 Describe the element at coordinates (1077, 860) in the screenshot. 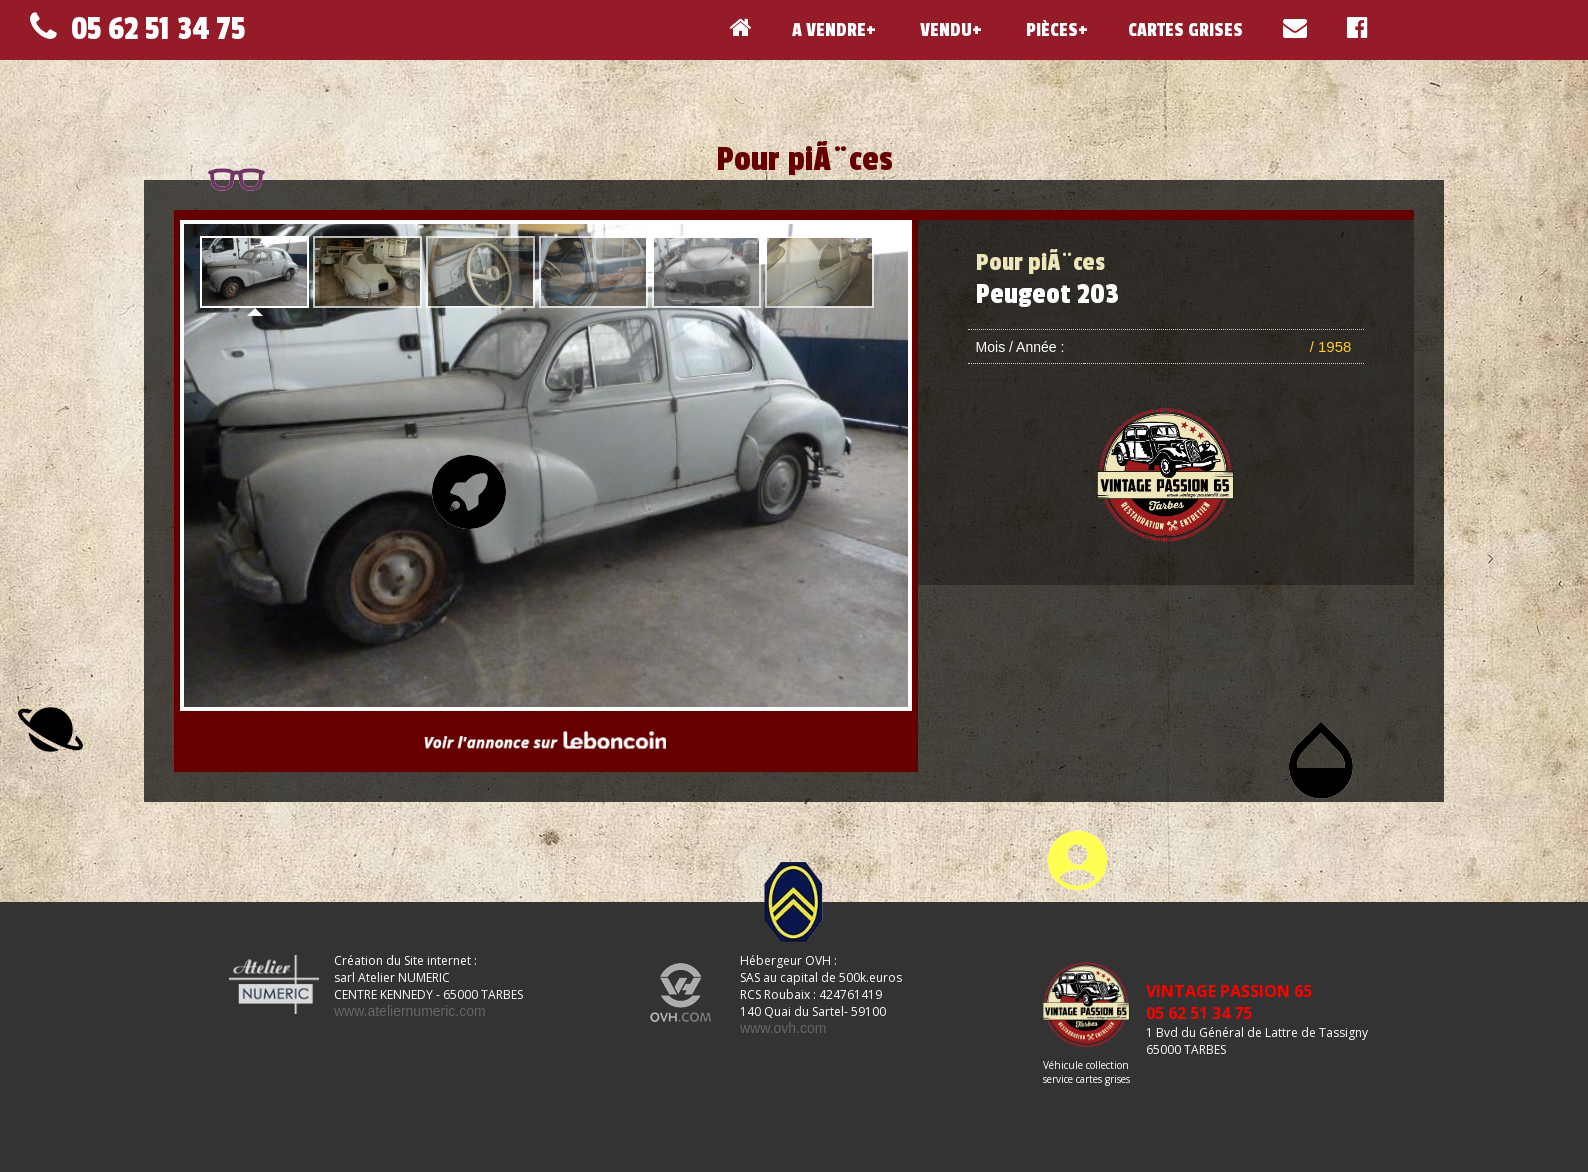

I see `access your profile or account settings` at that location.